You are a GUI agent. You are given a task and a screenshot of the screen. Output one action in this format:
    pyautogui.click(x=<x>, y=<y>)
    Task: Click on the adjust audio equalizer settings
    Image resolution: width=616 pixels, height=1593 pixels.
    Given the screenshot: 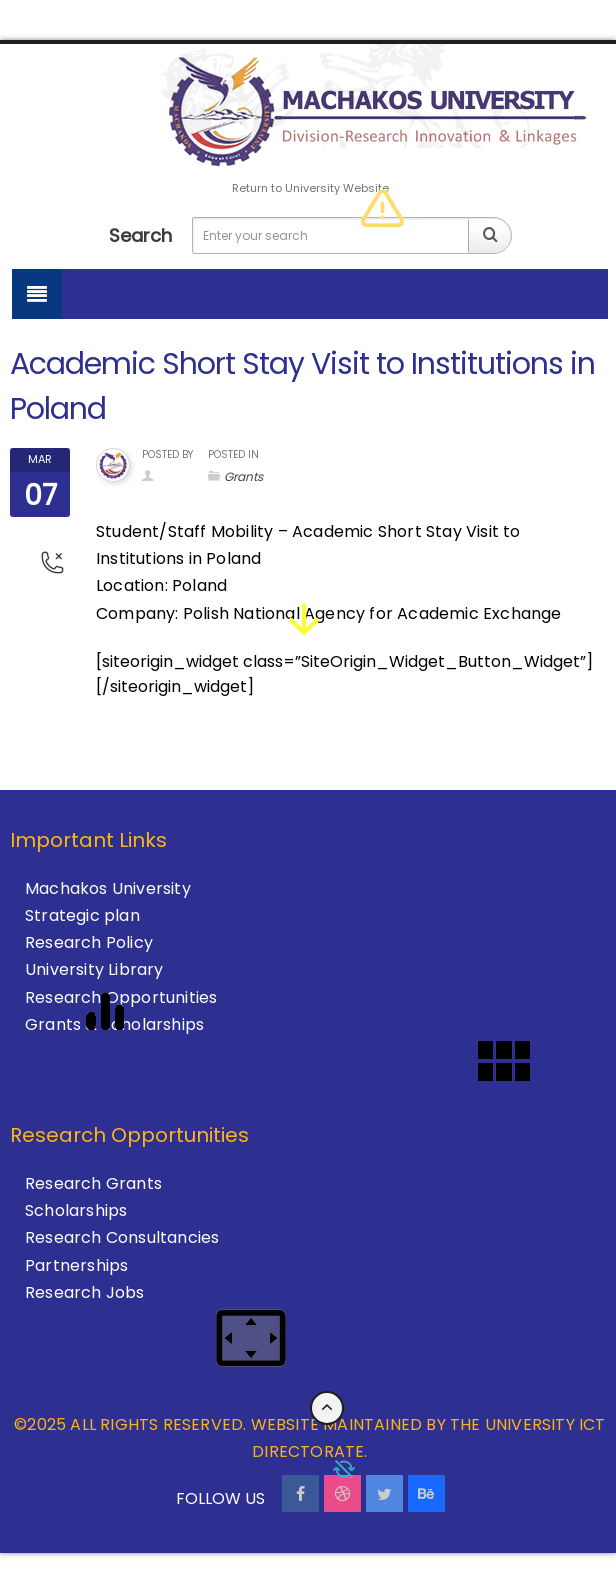 What is the action you would take?
    pyautogui.click(x=105, y=1011)
    